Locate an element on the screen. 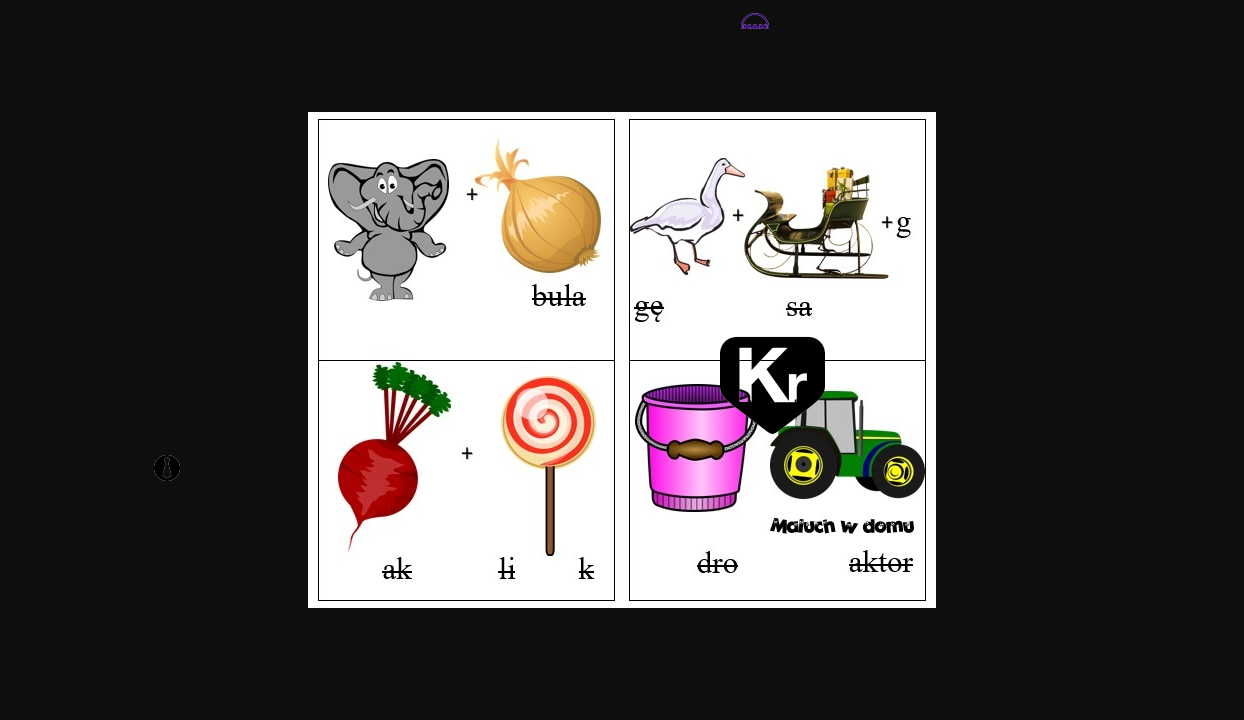  mainwp logo is located at coordinates (167, 468).